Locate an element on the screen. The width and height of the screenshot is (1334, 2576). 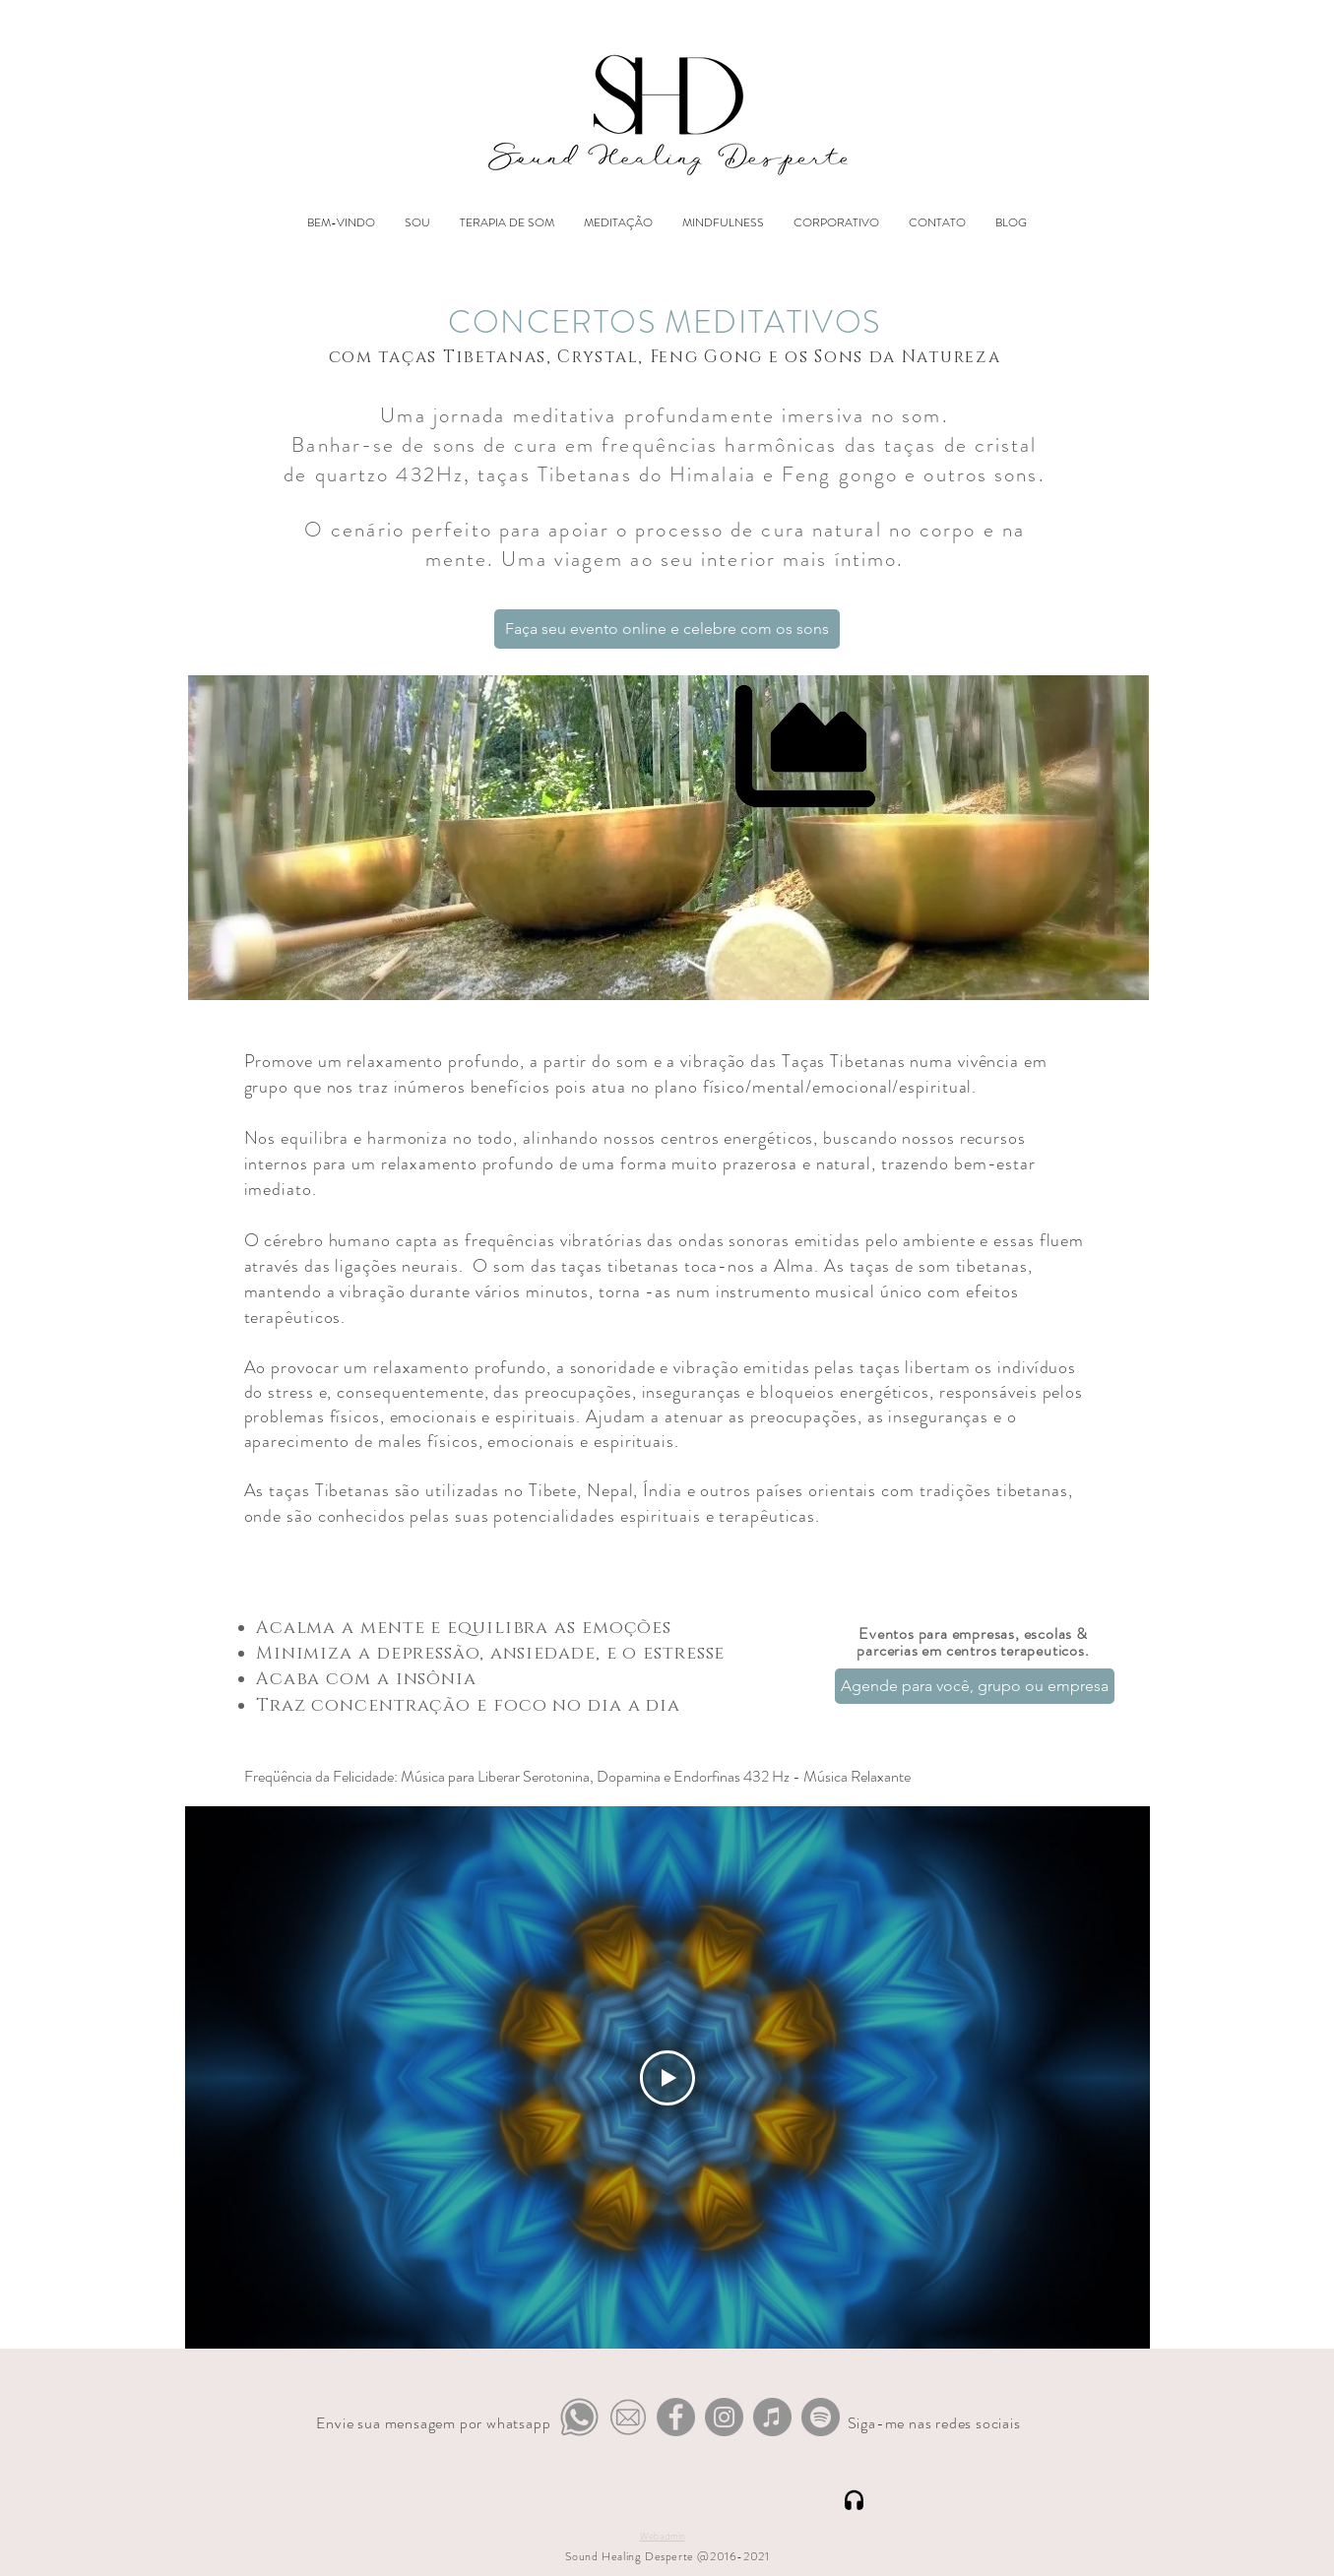
view area chart or graph data is located at coordinates (805, 746).